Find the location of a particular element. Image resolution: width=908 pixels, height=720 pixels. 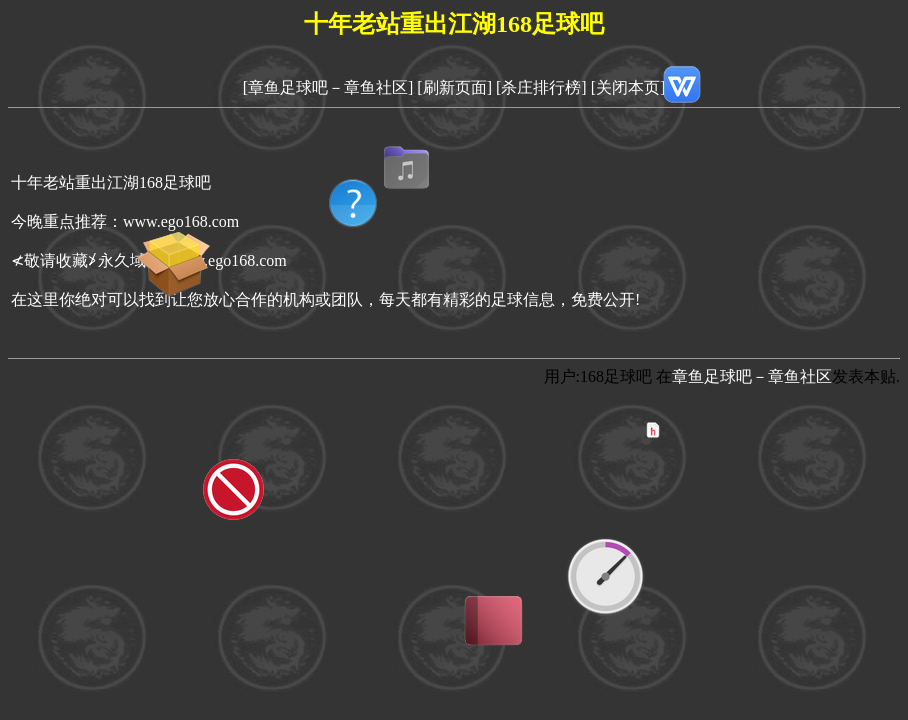

access desktop folder contents is located at coordinates (493, 618).